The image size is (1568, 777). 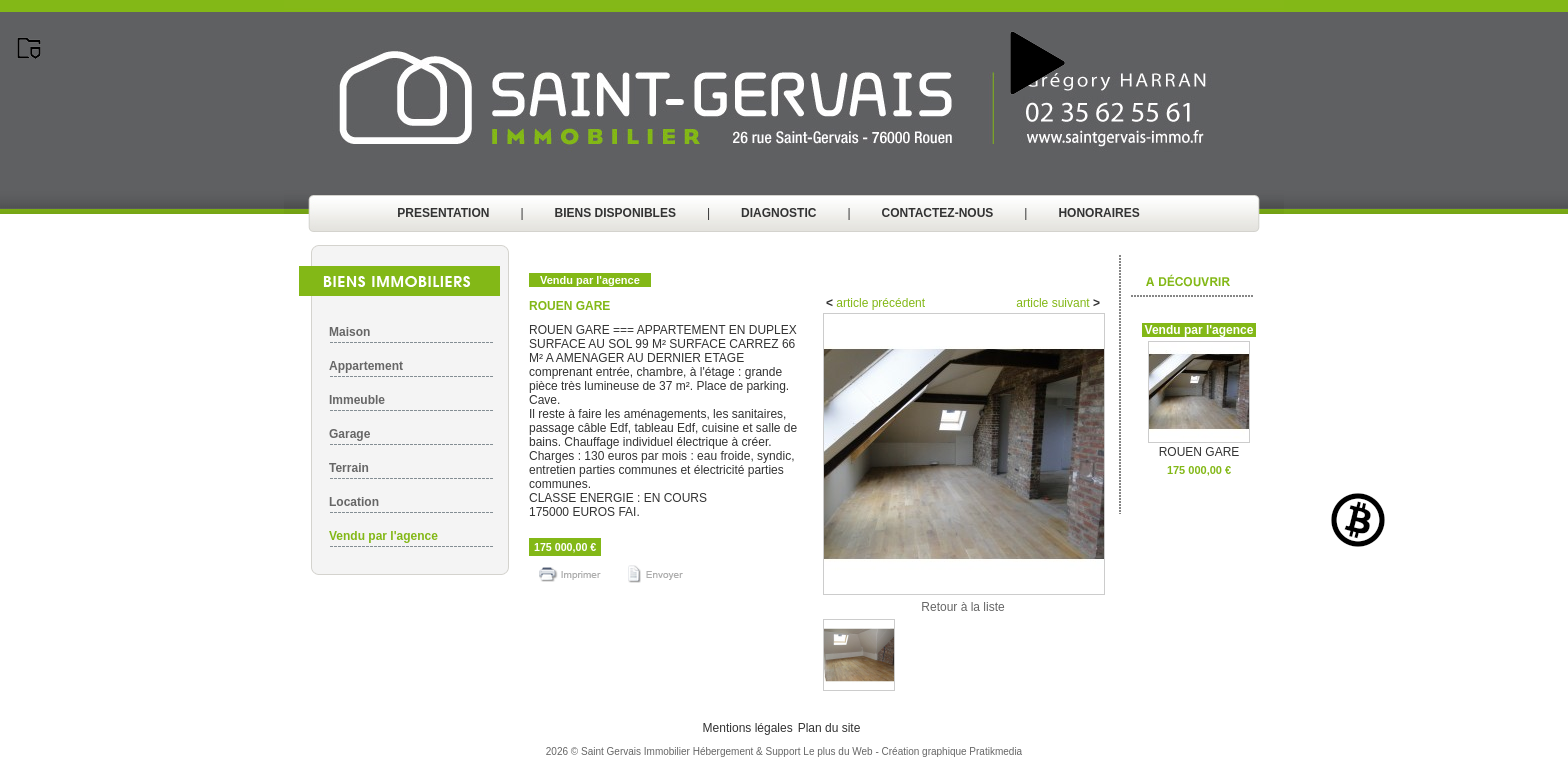 I want to click on access protected or secure files, so click(x=29, y=48).